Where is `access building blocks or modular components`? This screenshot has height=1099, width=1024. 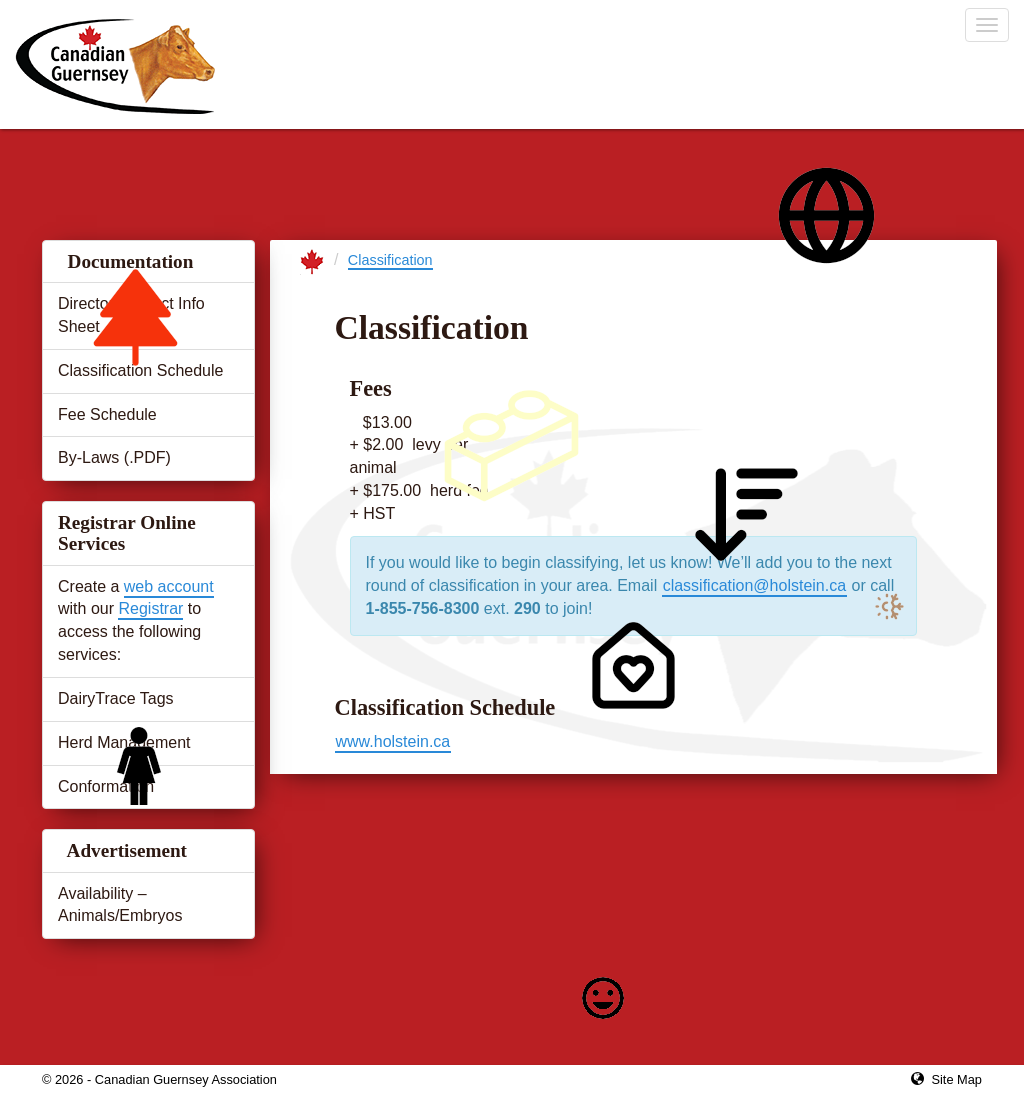 access building blocks or modular components is located at coordinates (511, 443).